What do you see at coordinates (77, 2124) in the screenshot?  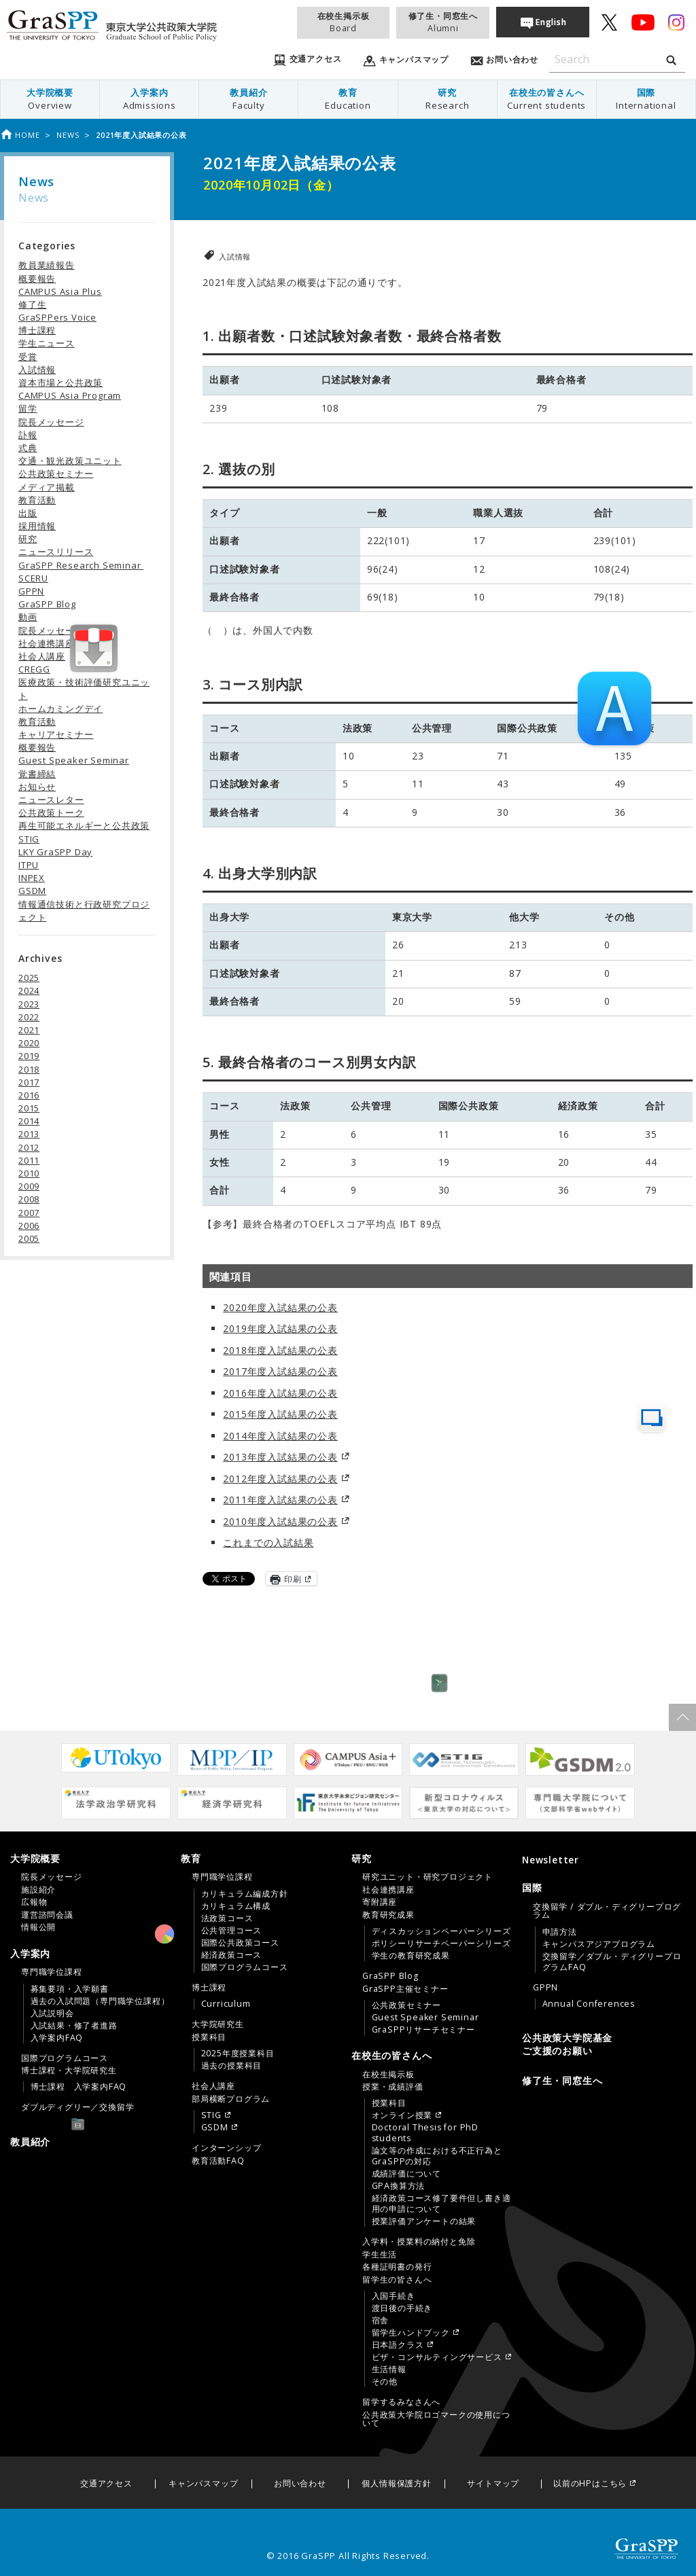 I see `open videos folder` at bounding box center [77, 2124].